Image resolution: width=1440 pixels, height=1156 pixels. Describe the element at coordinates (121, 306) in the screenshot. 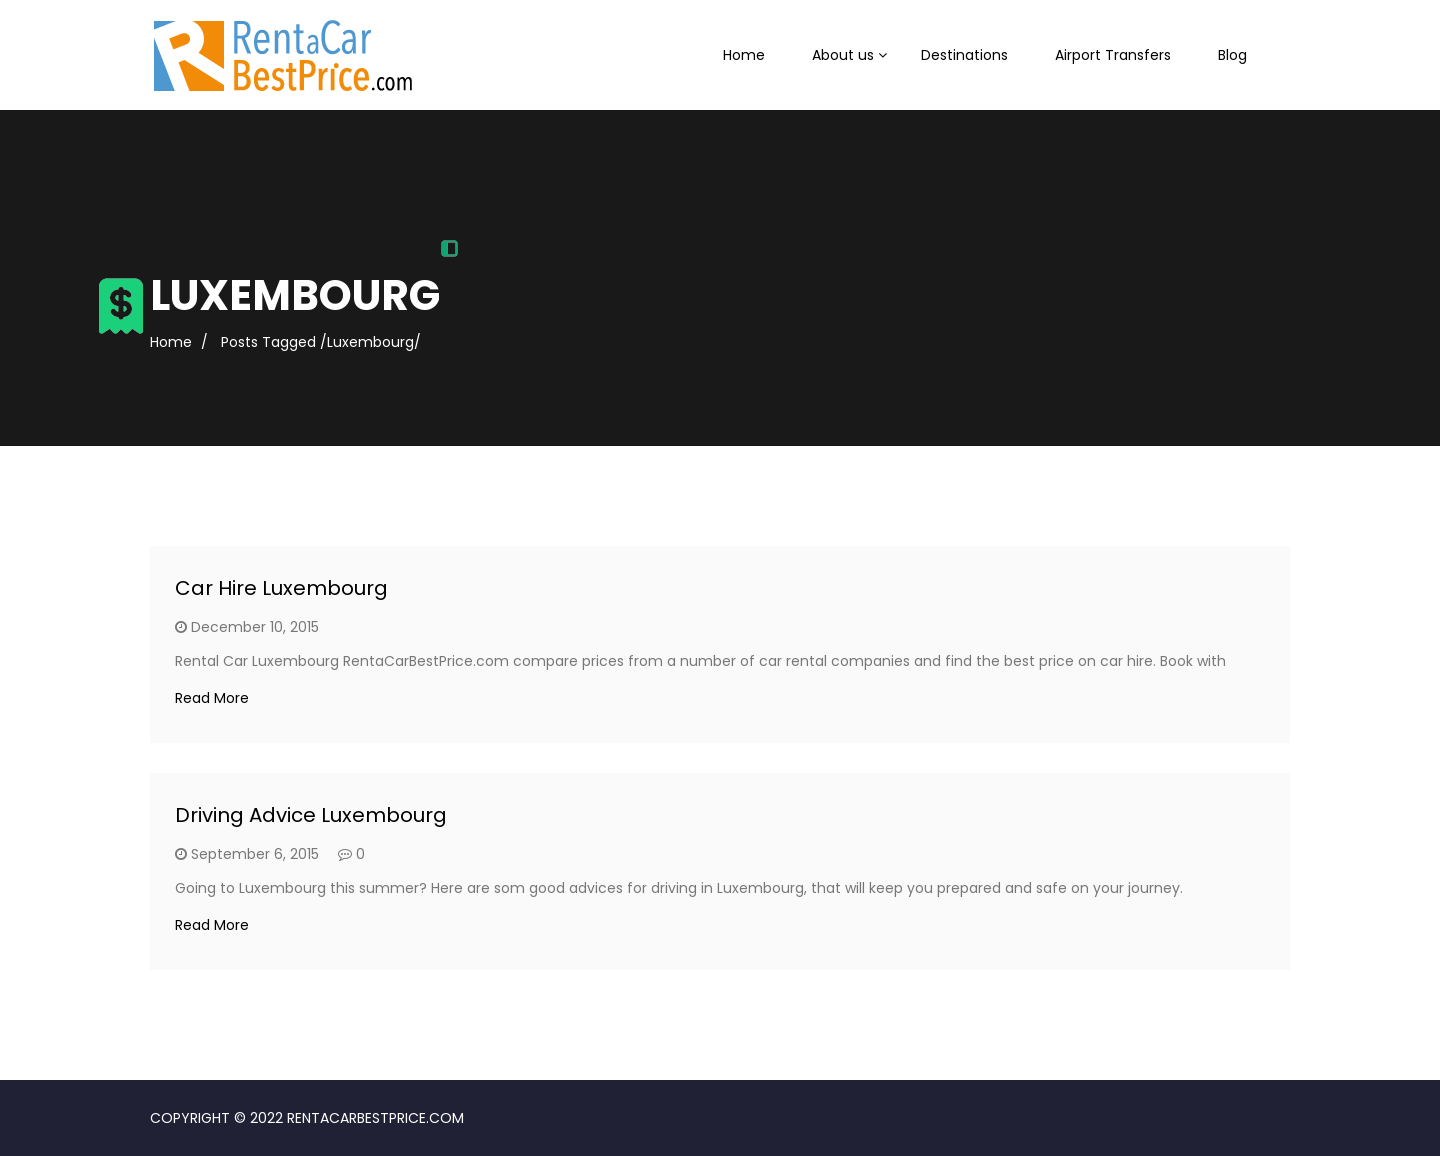

I see `view payment receipt` at that location.